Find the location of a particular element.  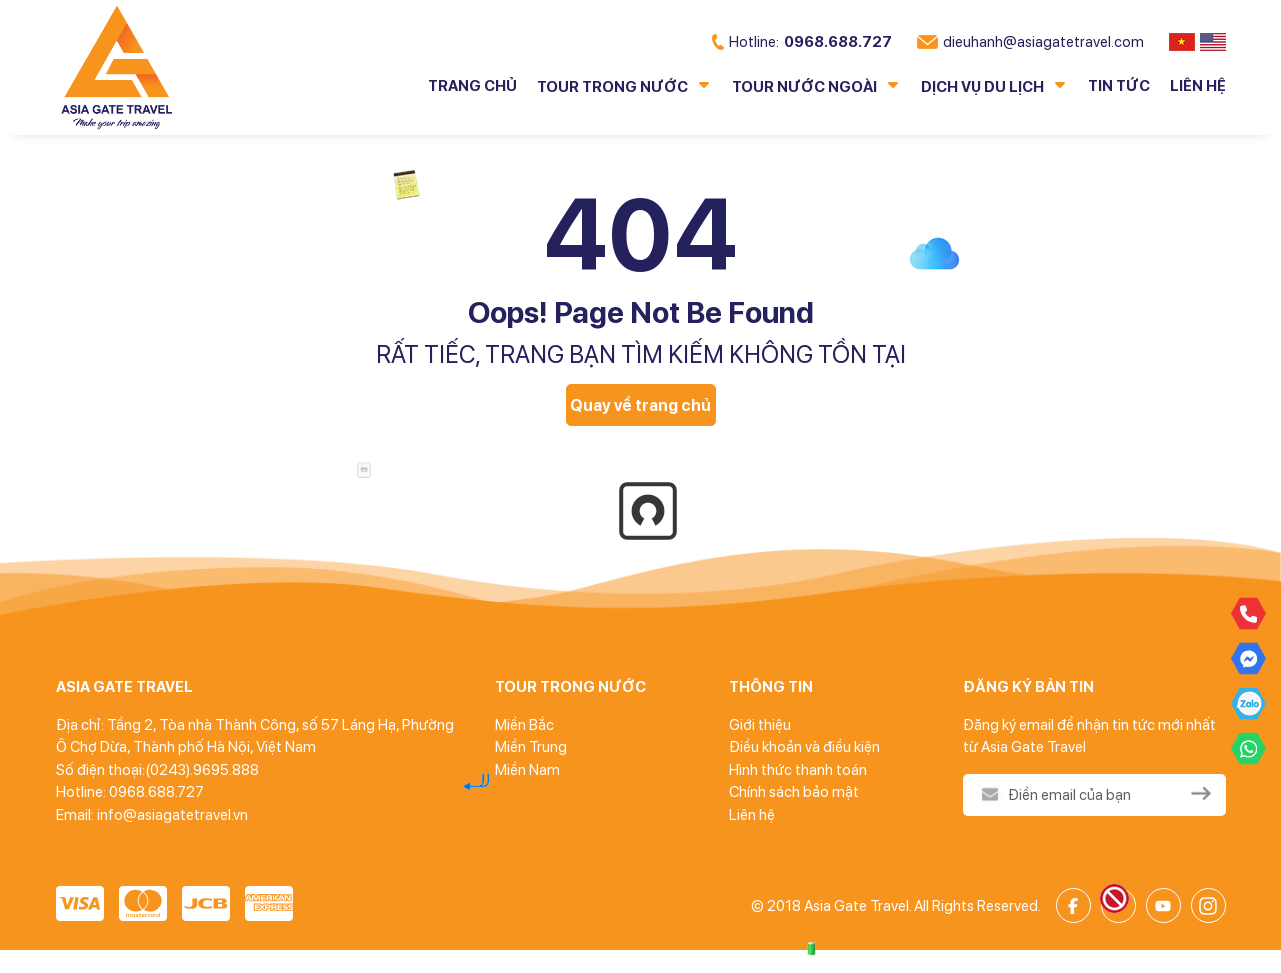

open déjà dup backup utility is located at coordinates (648, 511).